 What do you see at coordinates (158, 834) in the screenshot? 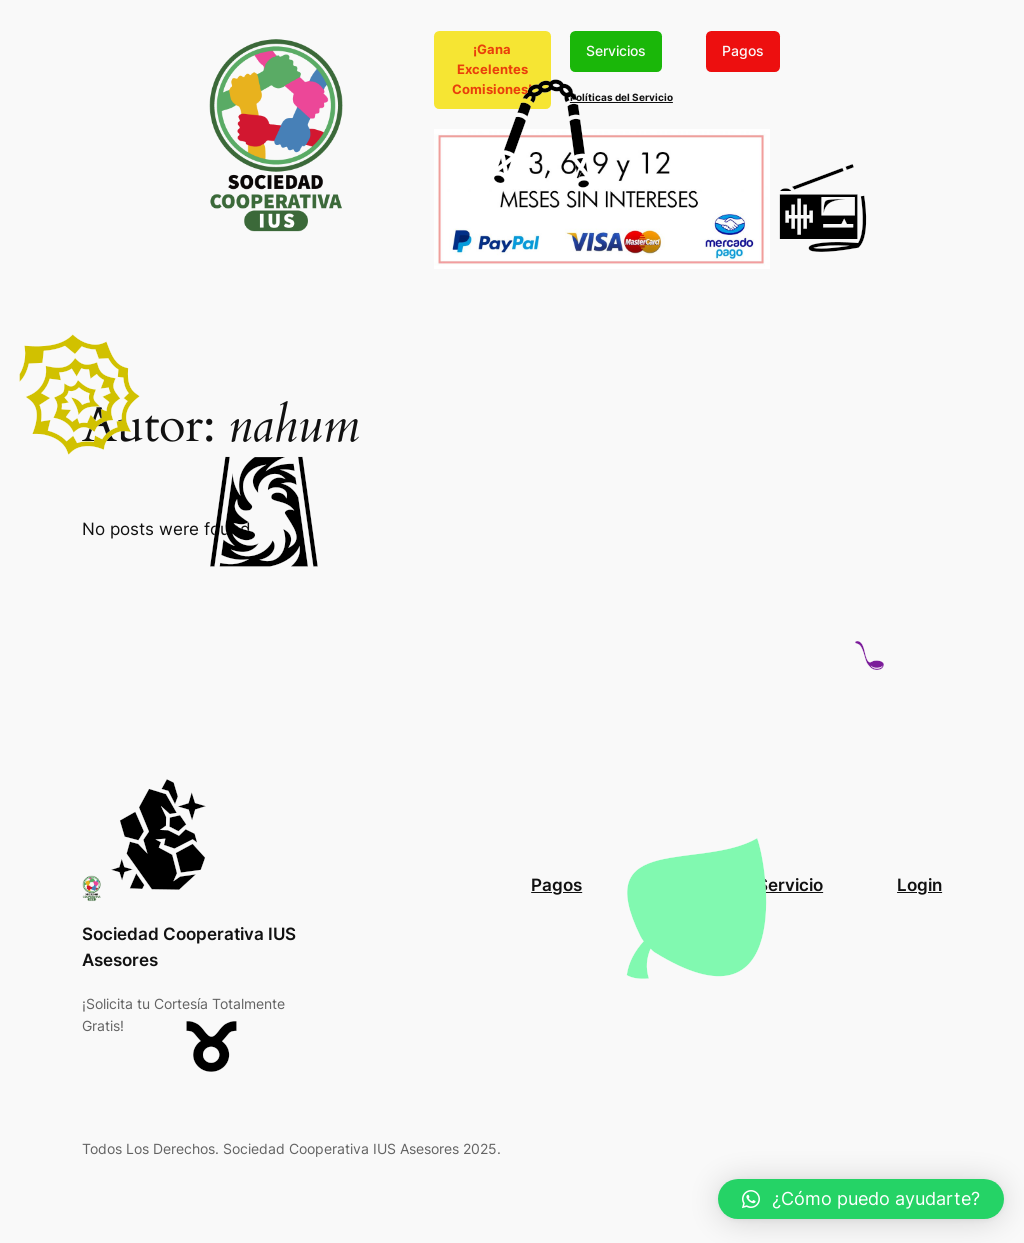
I see `collect ore or mining resources` at bounding box center [158, 834].